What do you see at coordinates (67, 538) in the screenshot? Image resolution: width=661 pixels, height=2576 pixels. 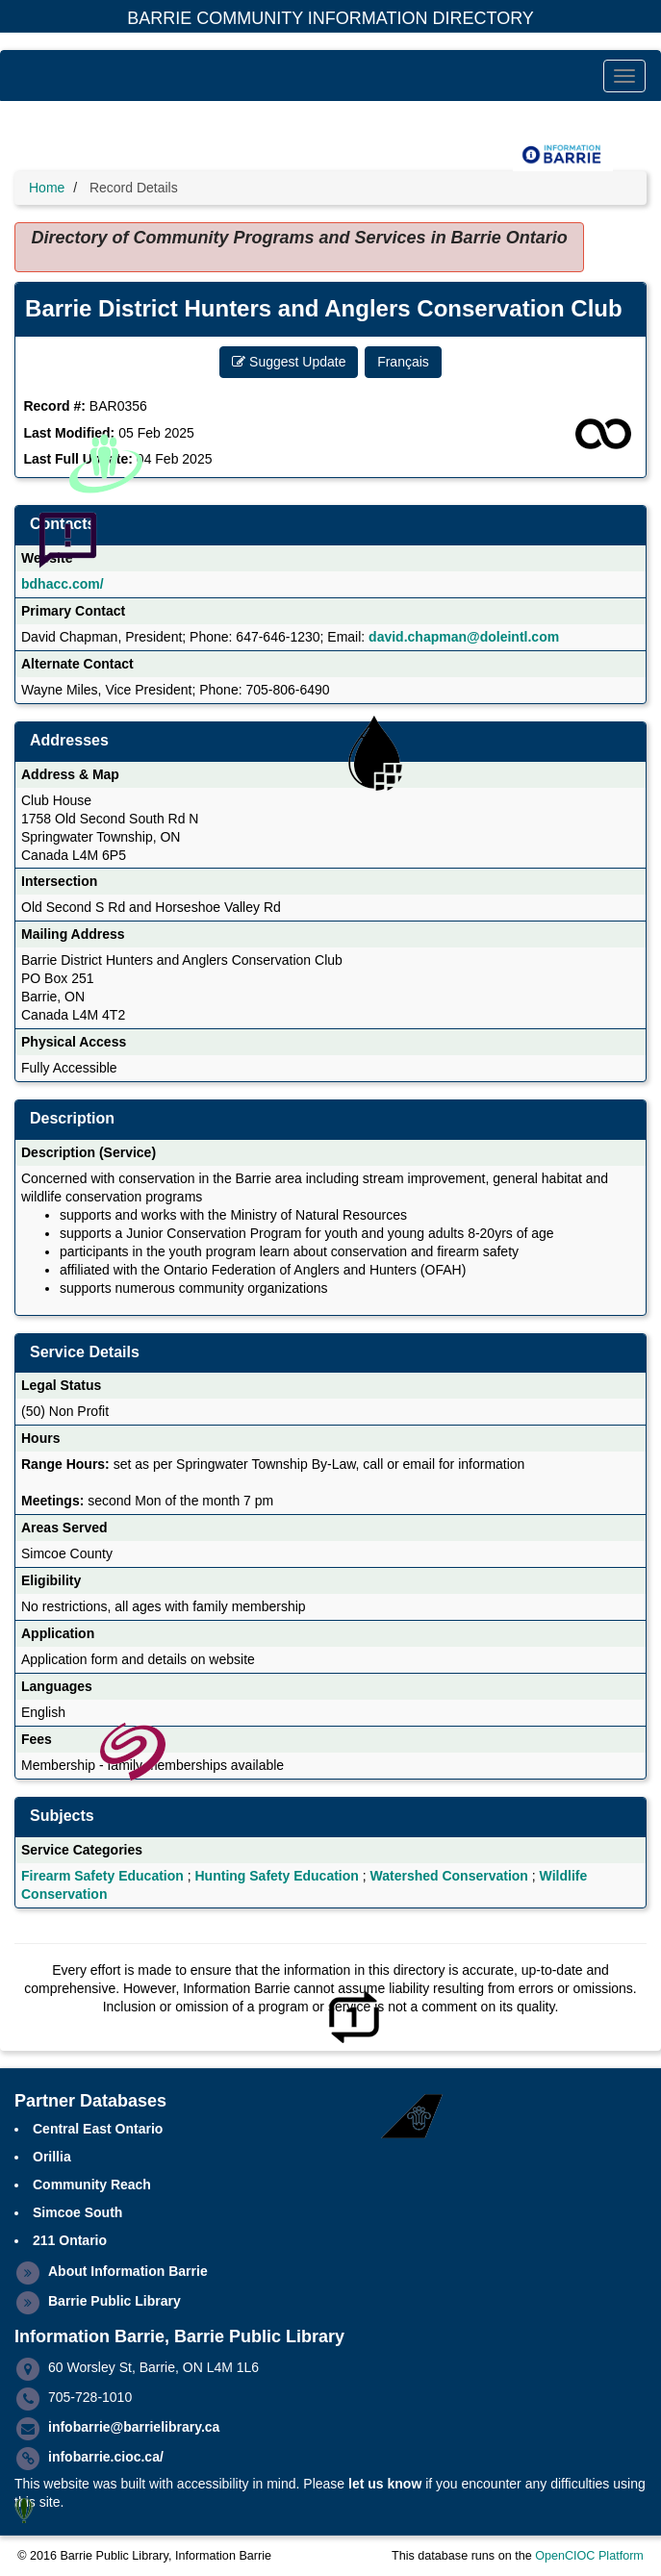 I see `submit feedback or report an issue` at bounding box center [67, 538].